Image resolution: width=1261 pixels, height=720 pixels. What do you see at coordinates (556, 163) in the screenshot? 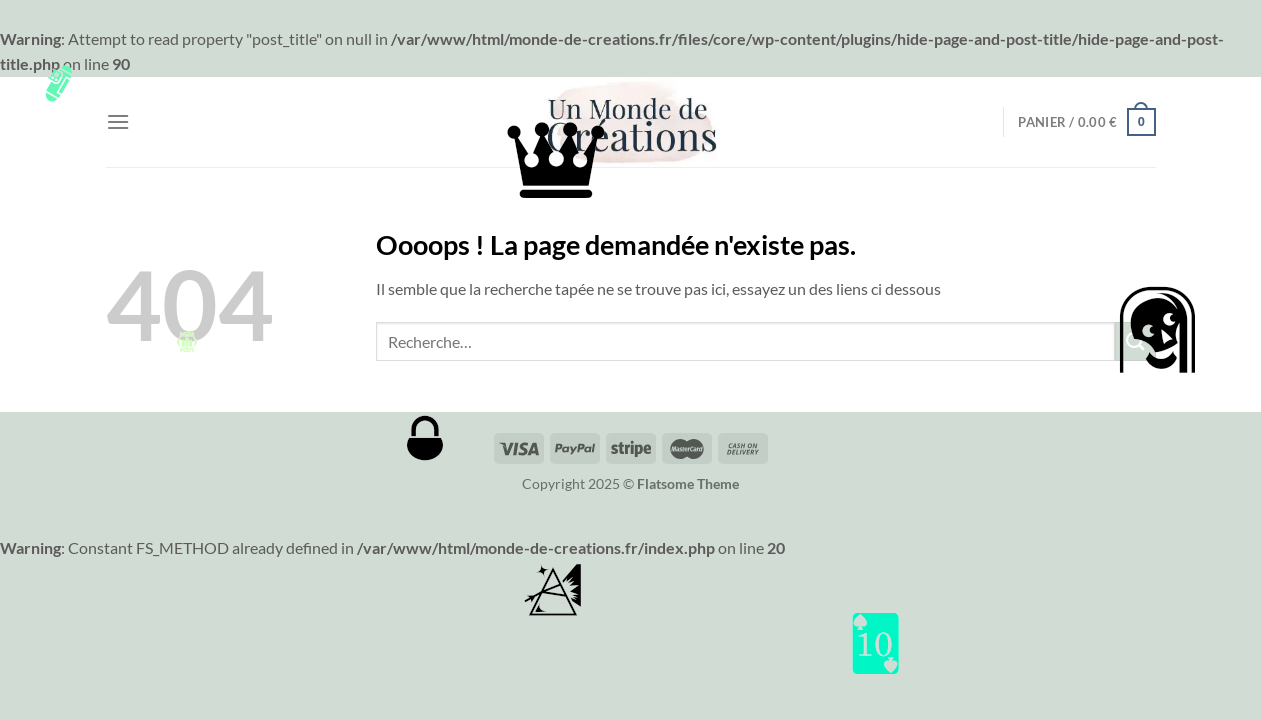
I see `indicates premium or VIP membership status` at bounding box center [556, 163].